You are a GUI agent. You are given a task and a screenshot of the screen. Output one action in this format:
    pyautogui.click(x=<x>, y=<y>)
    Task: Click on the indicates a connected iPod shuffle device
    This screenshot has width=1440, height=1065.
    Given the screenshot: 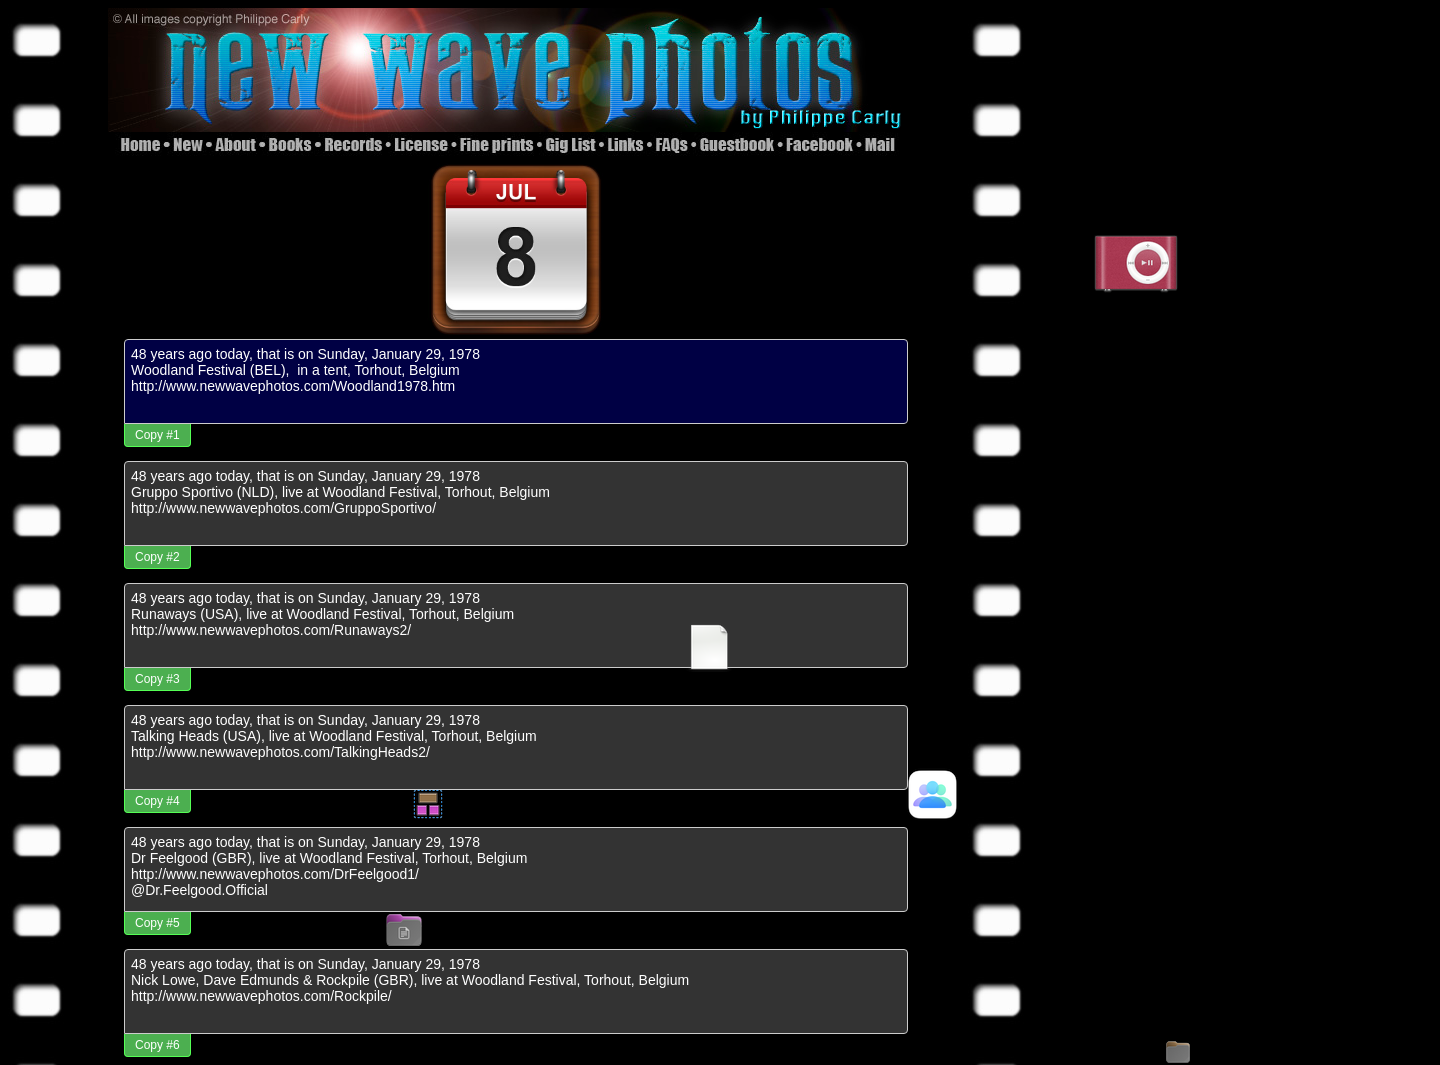 What is the action you would take?
    pyautogui.click(x=1136, y=248)
    